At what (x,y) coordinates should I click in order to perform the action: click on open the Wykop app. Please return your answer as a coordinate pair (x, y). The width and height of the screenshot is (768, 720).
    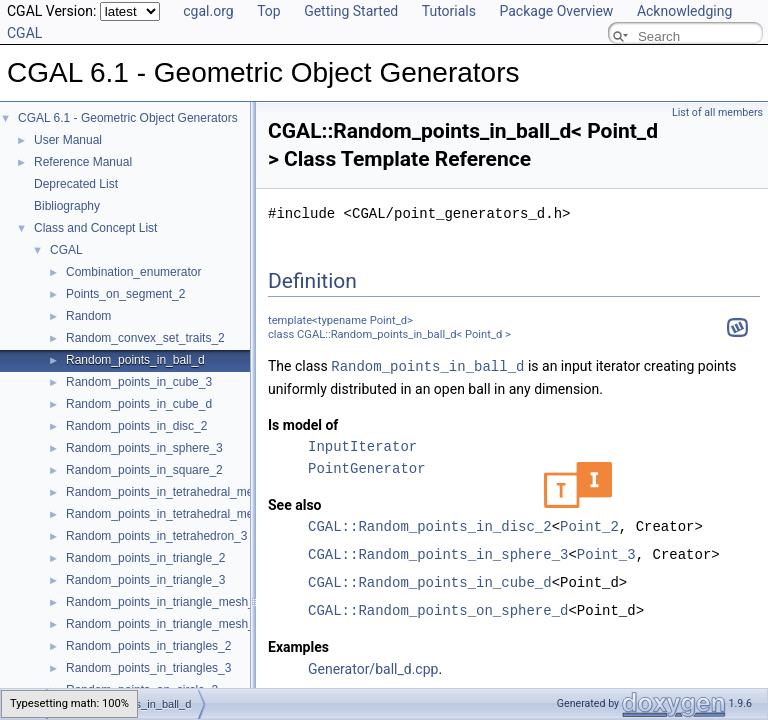
    Looking at the image, I should click on (737, 327).